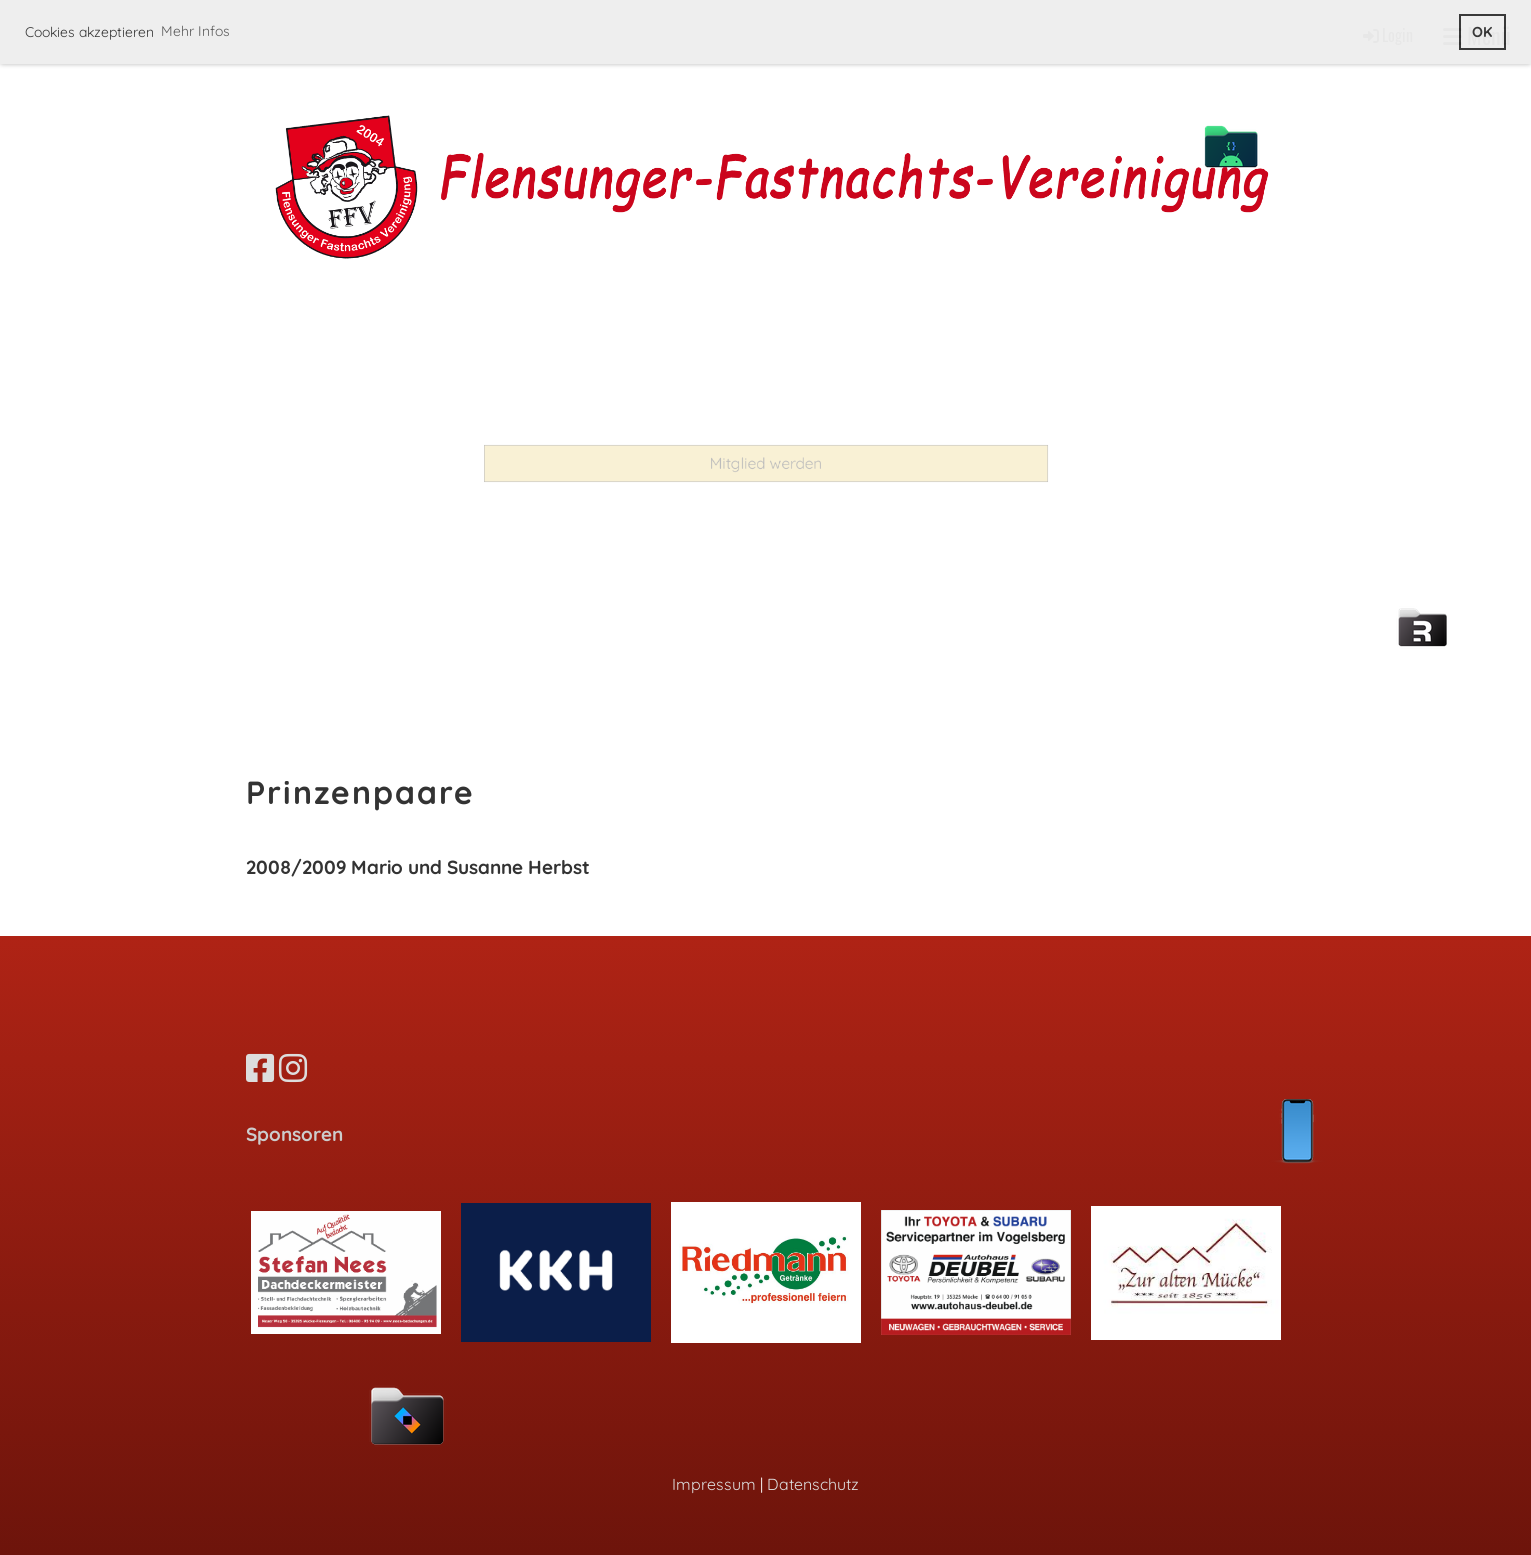 The height and width of the screenshot is (1555, 1531). Describe the element at coordinates (1297, 1131) in the screenshot. I see `manage connected iPhone device` at that location.